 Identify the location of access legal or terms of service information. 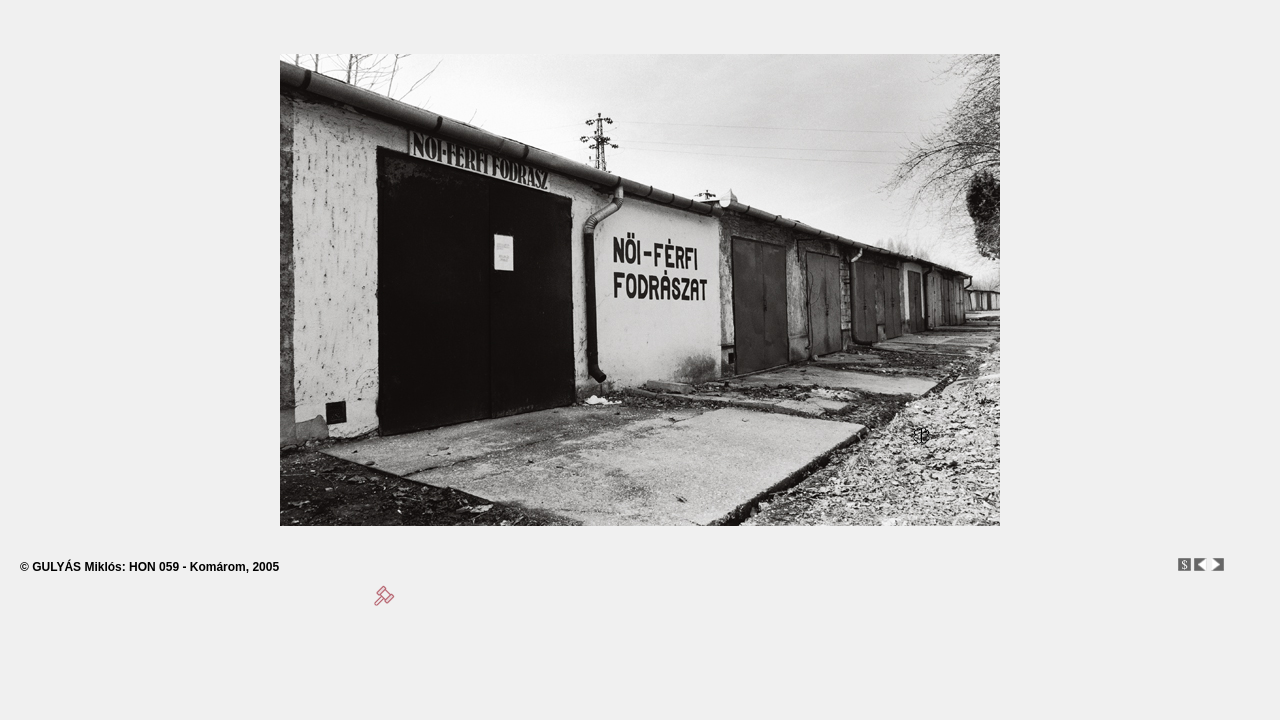
(383, 596).